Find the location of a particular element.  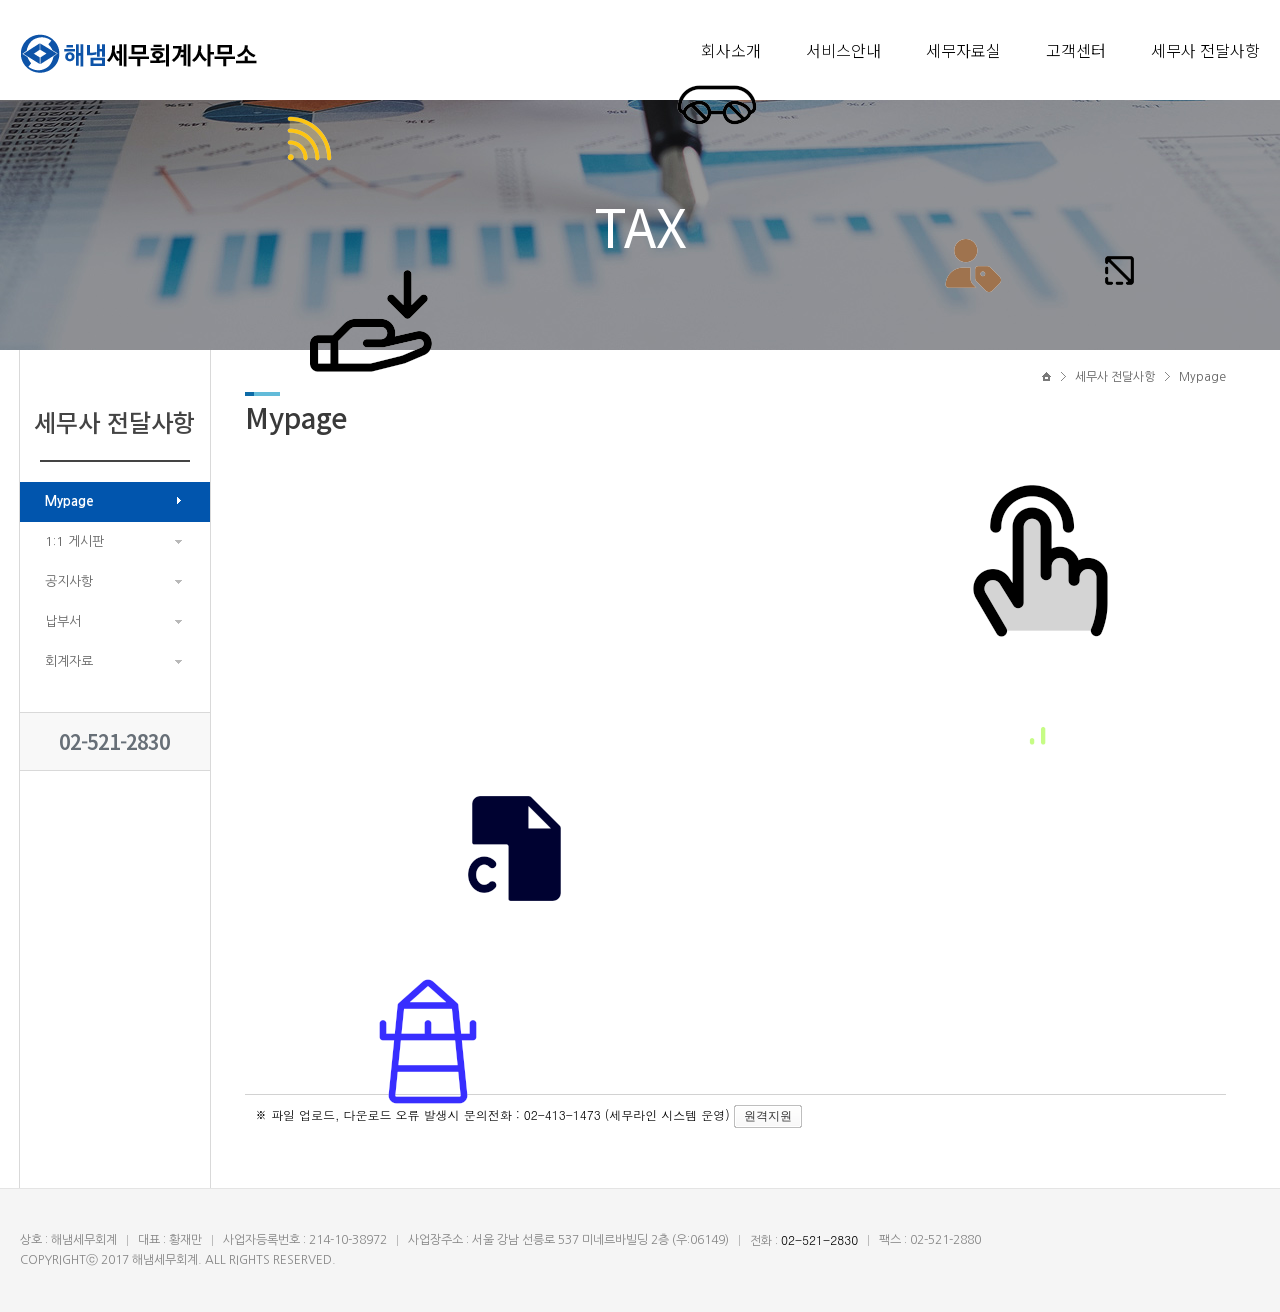

tag or label a user profile is located at coordinates (972, 263).